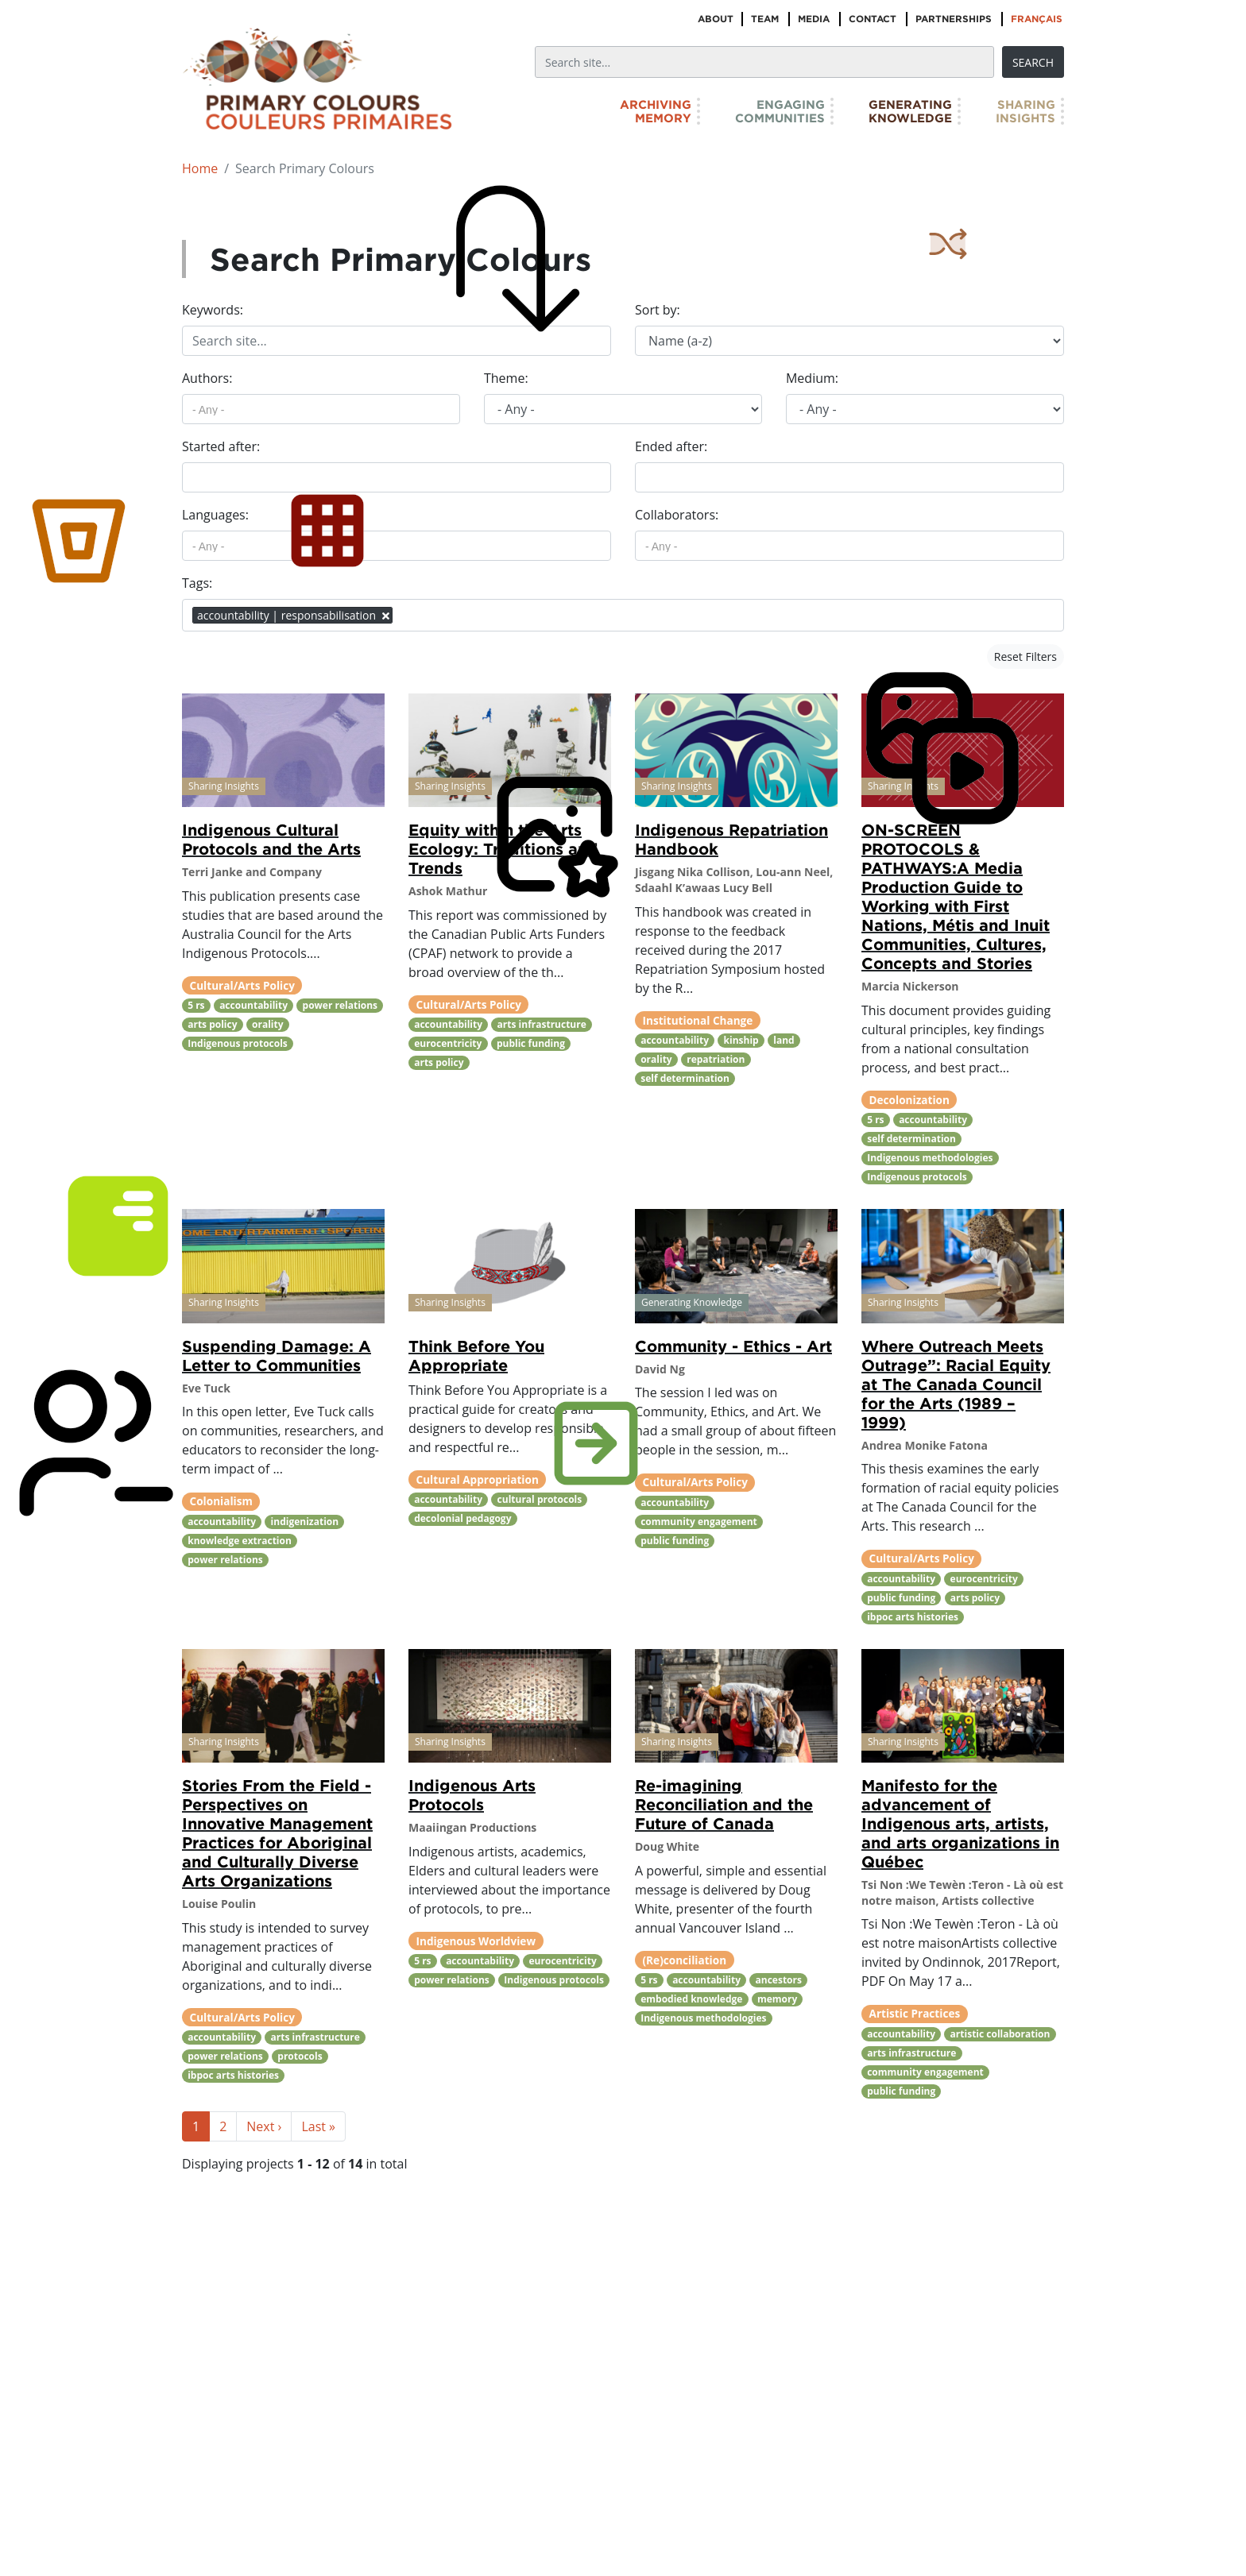  I want to click on add photo to favorites, so click(555, 834).